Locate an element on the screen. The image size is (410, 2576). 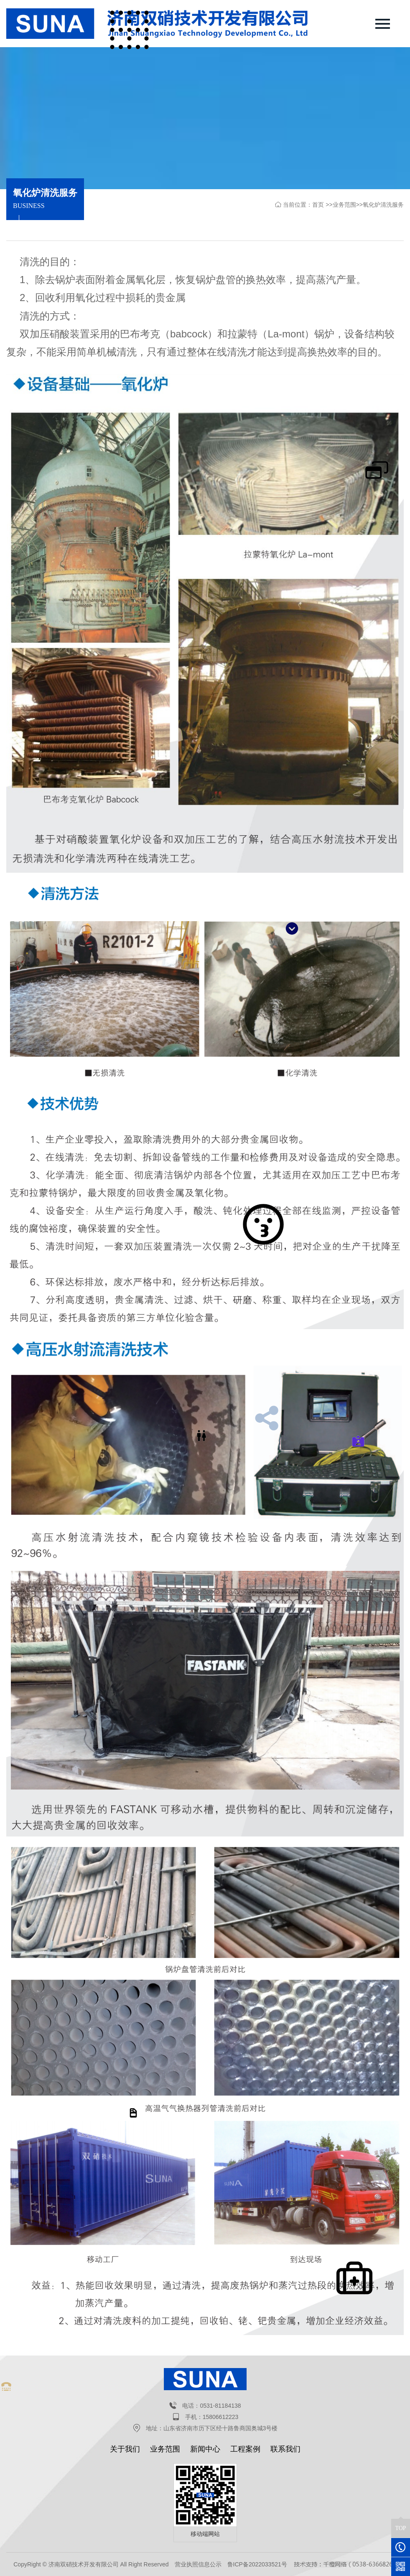
access medical or health records is located at coordinates (354, 2280).